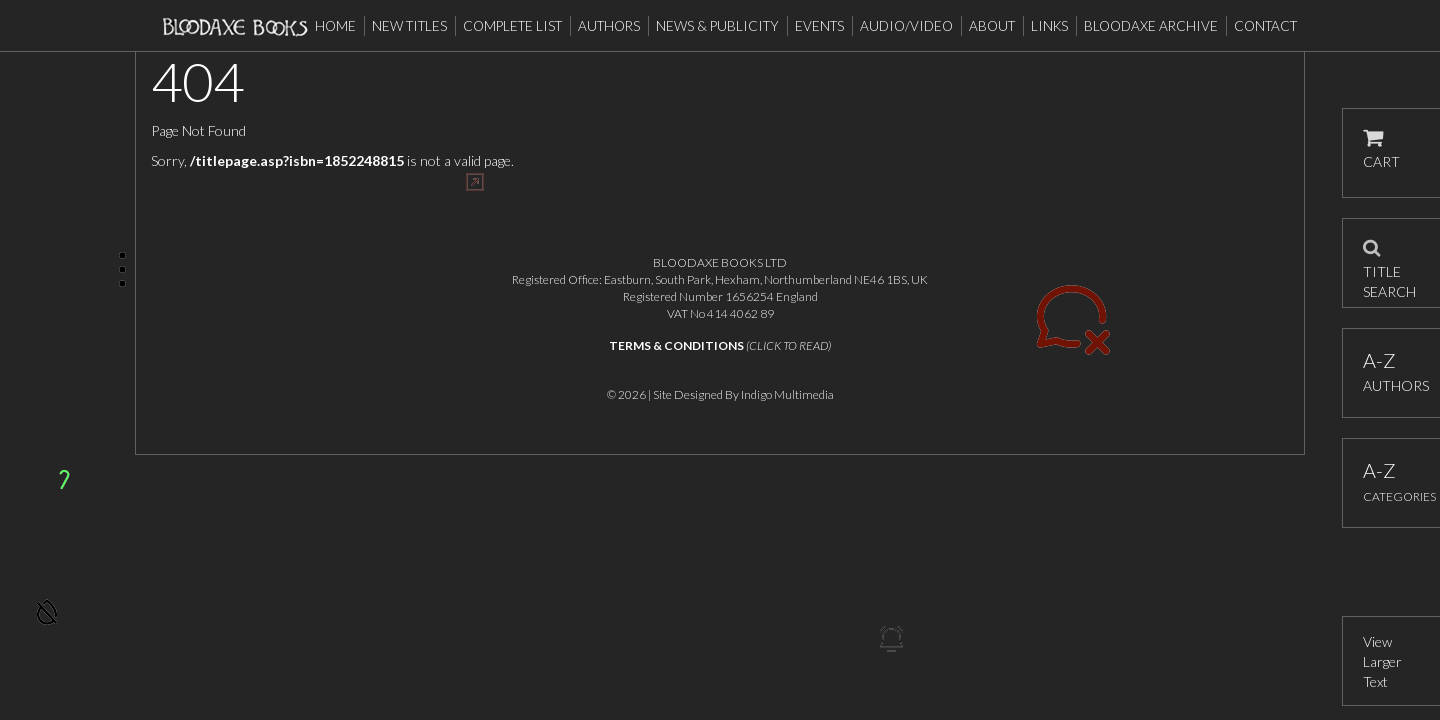  I want to click on accessibility support or mobility assistance, so click(64, 479).